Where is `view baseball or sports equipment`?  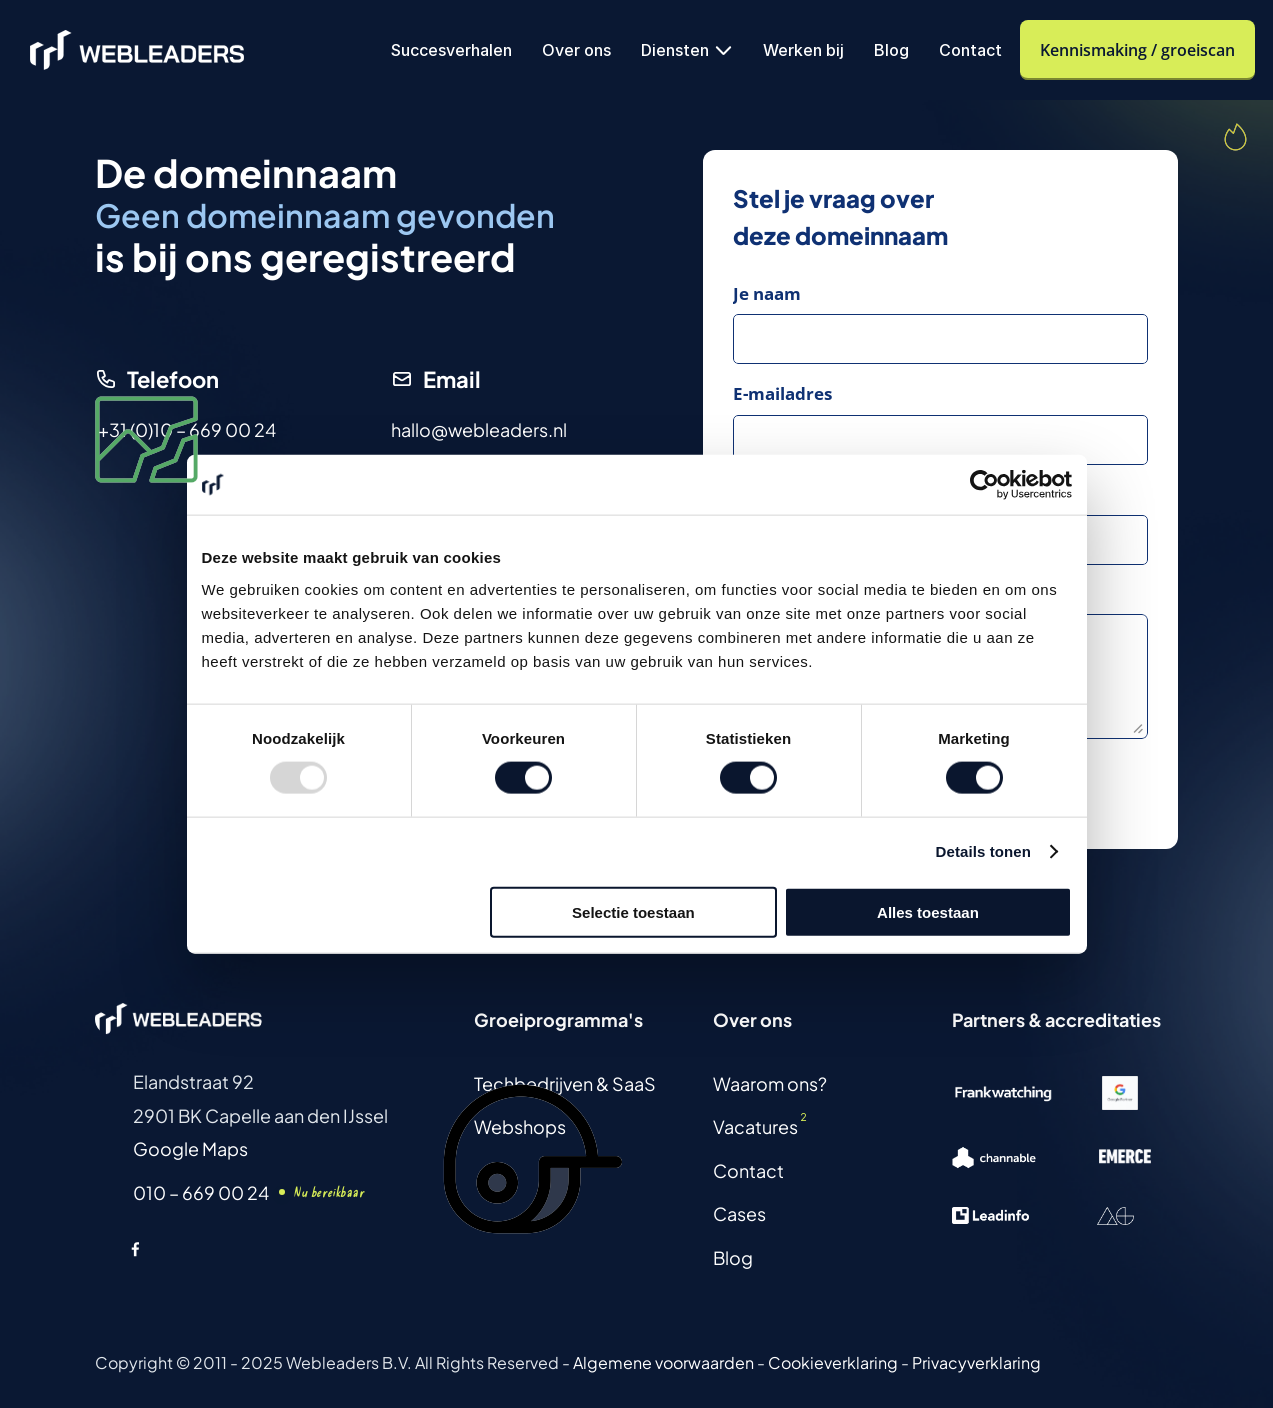
view baseball or sports equipment is located at coordinates (527, 1162).